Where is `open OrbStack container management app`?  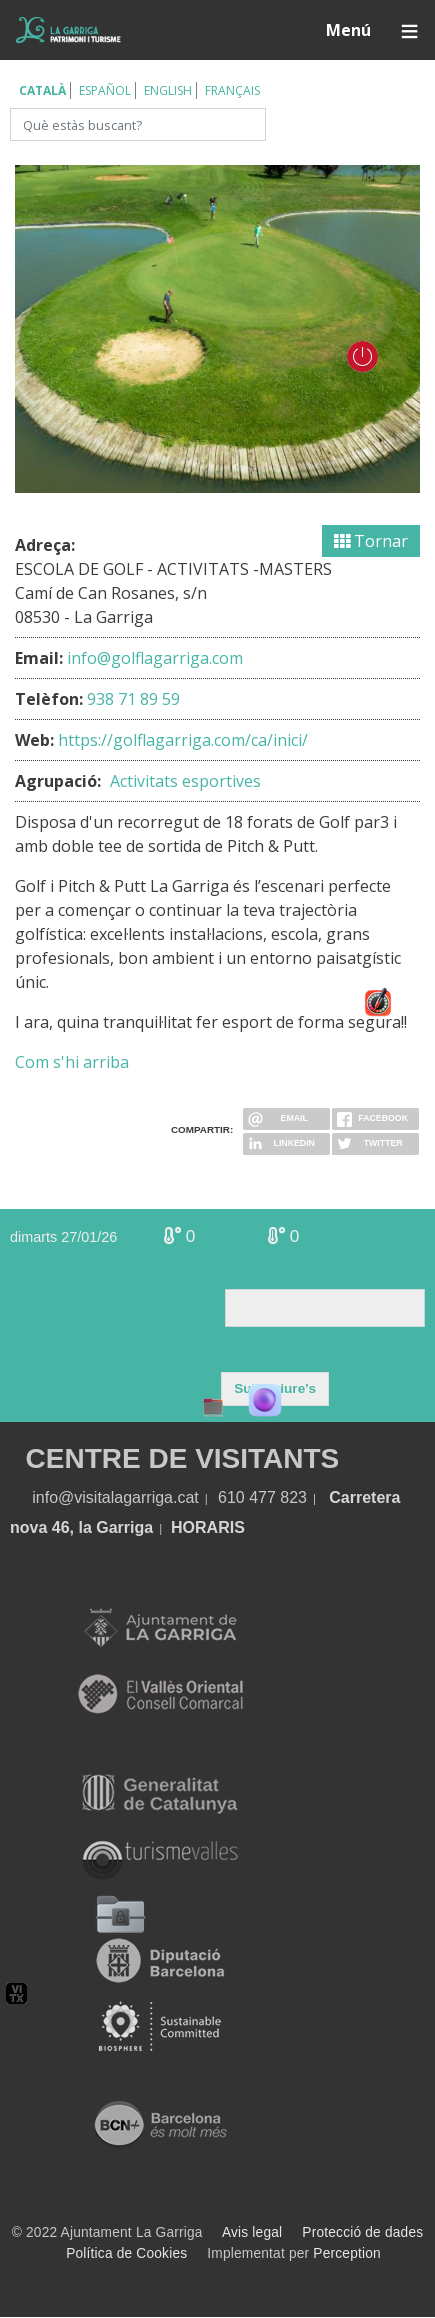 open OrbStack container management app is located at coordinates (265, 1400).